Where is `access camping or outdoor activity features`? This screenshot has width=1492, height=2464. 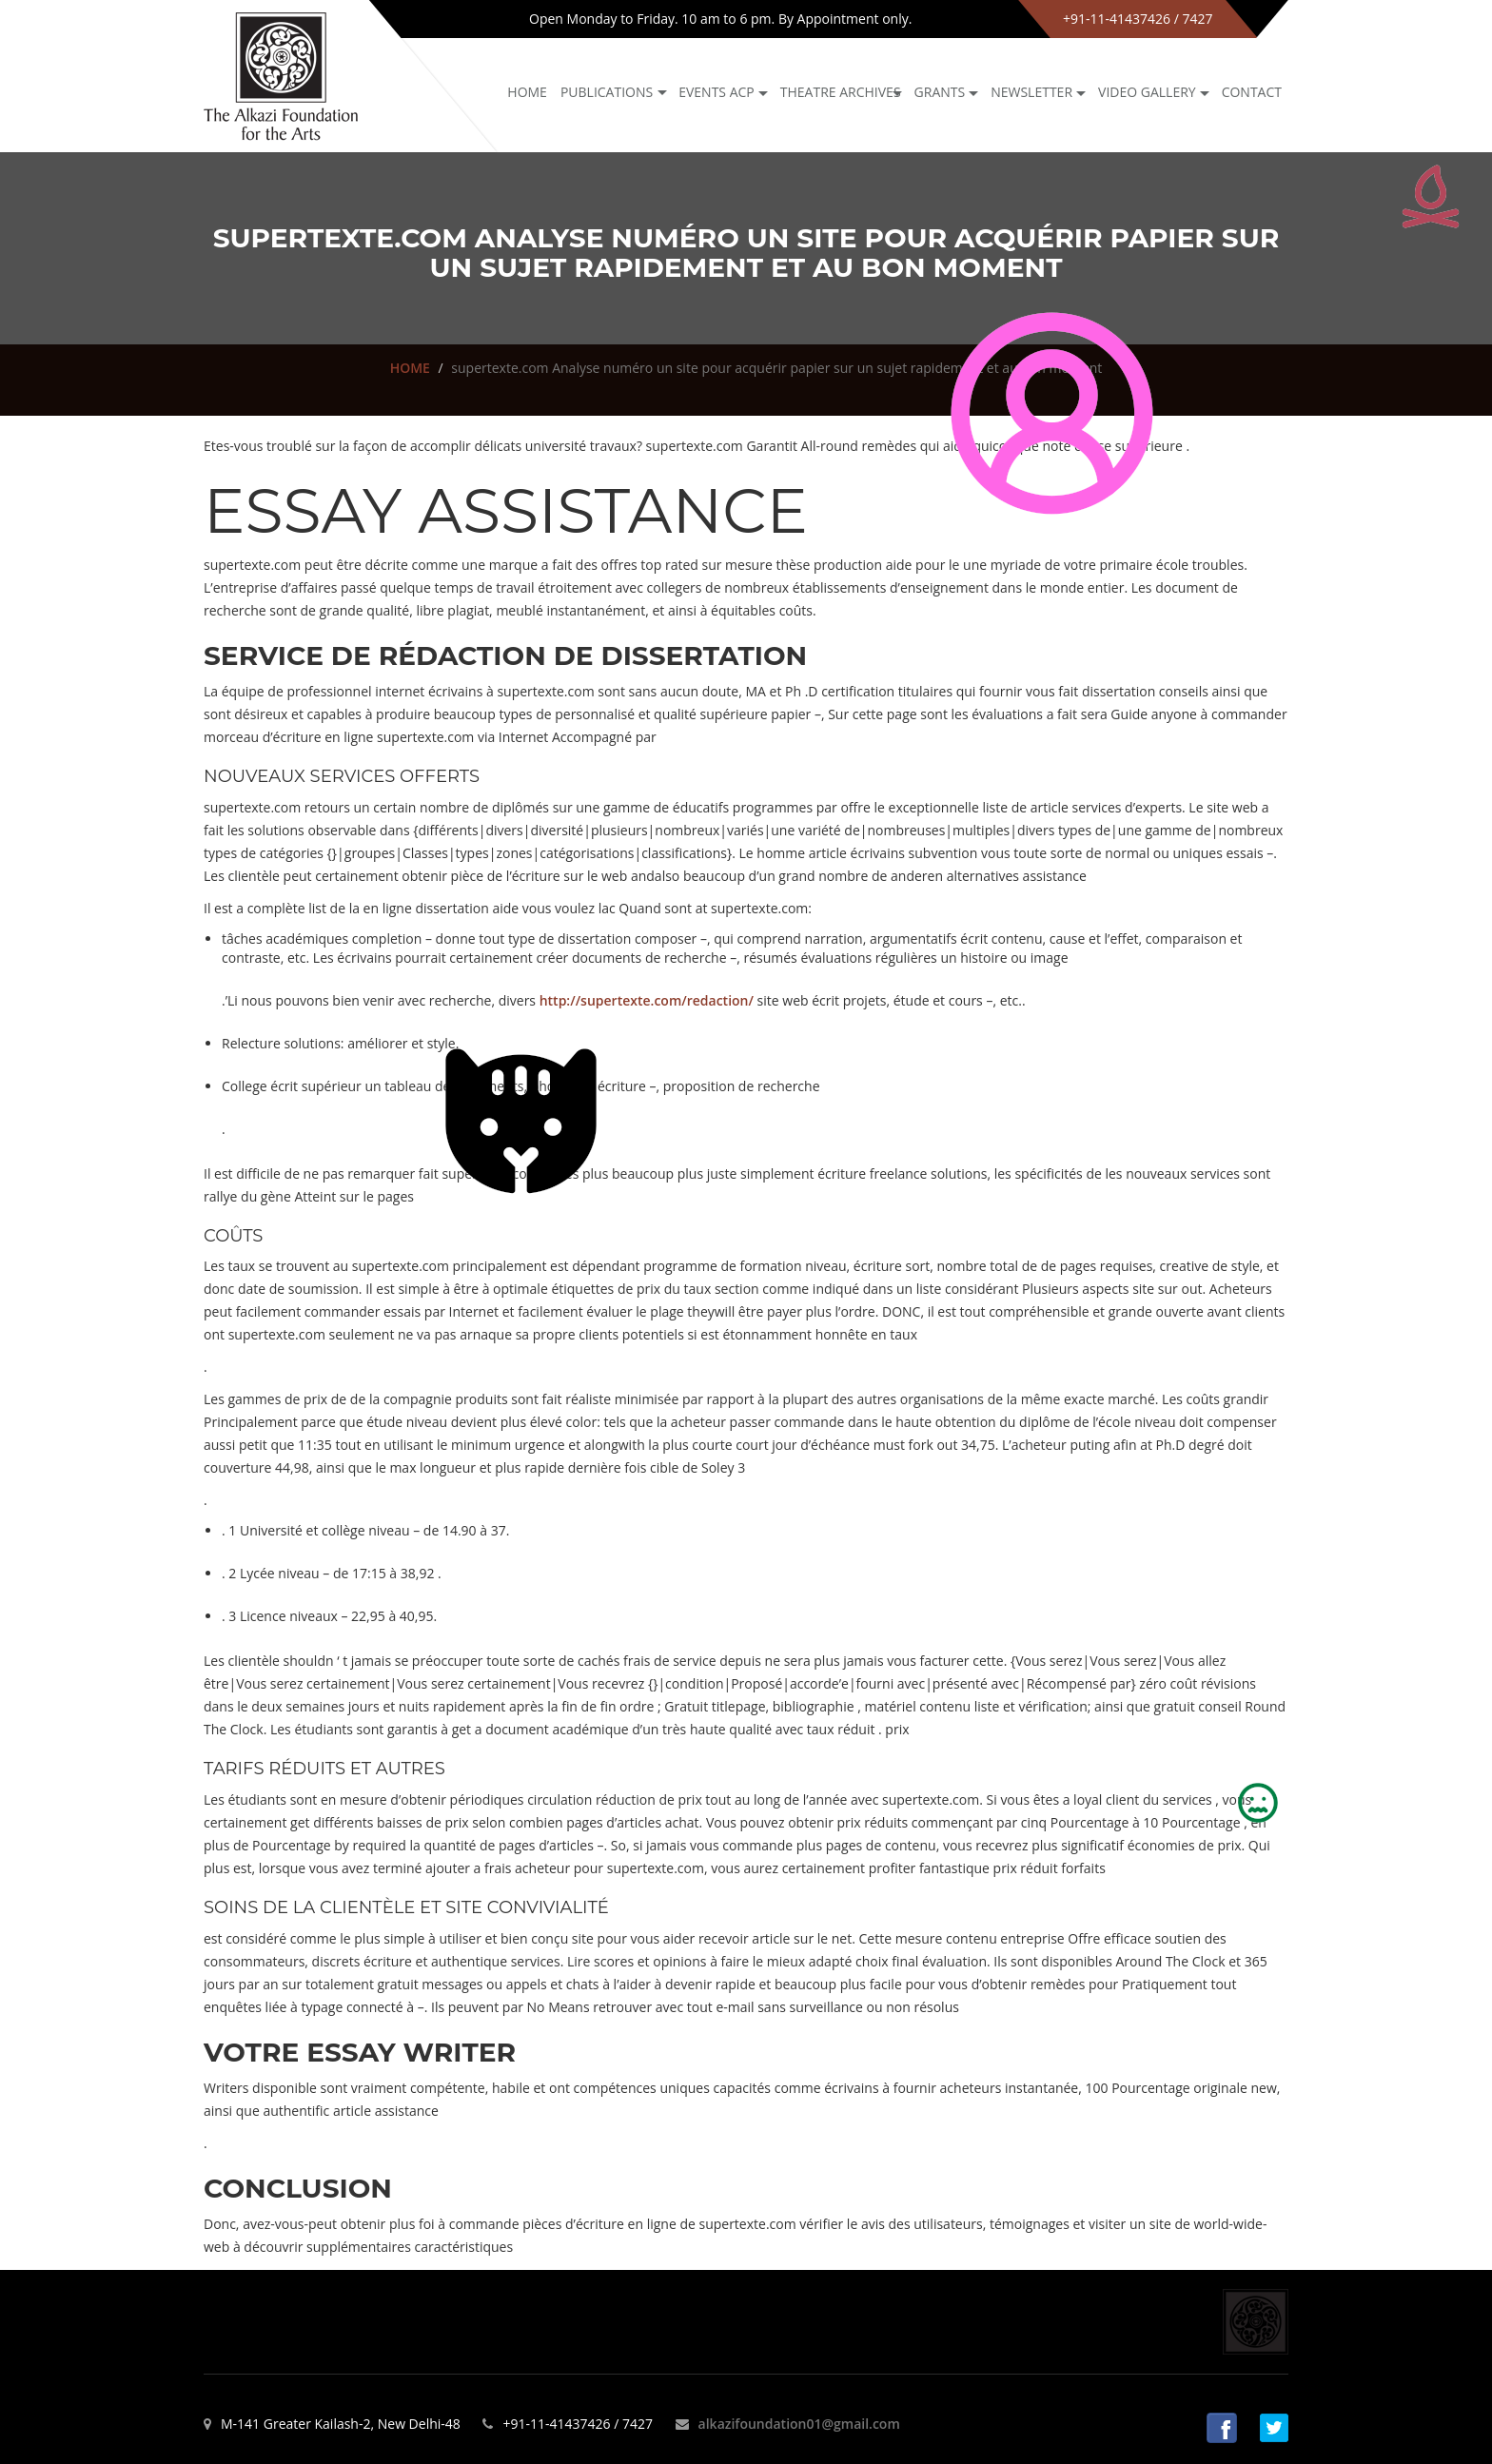
access camping or outdoor activity features is located at coordinates (1430, 196).